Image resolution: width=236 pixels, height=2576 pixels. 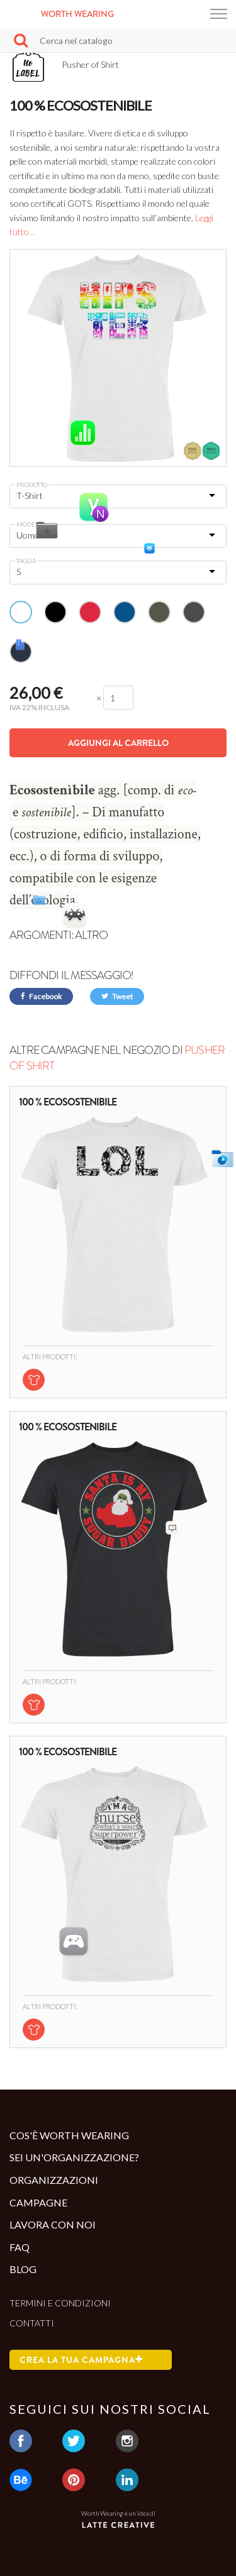 What do you see at coordinates (172, 1528) in the screenshot?
I see `open openboard app` at bounding box center [172, 1528].